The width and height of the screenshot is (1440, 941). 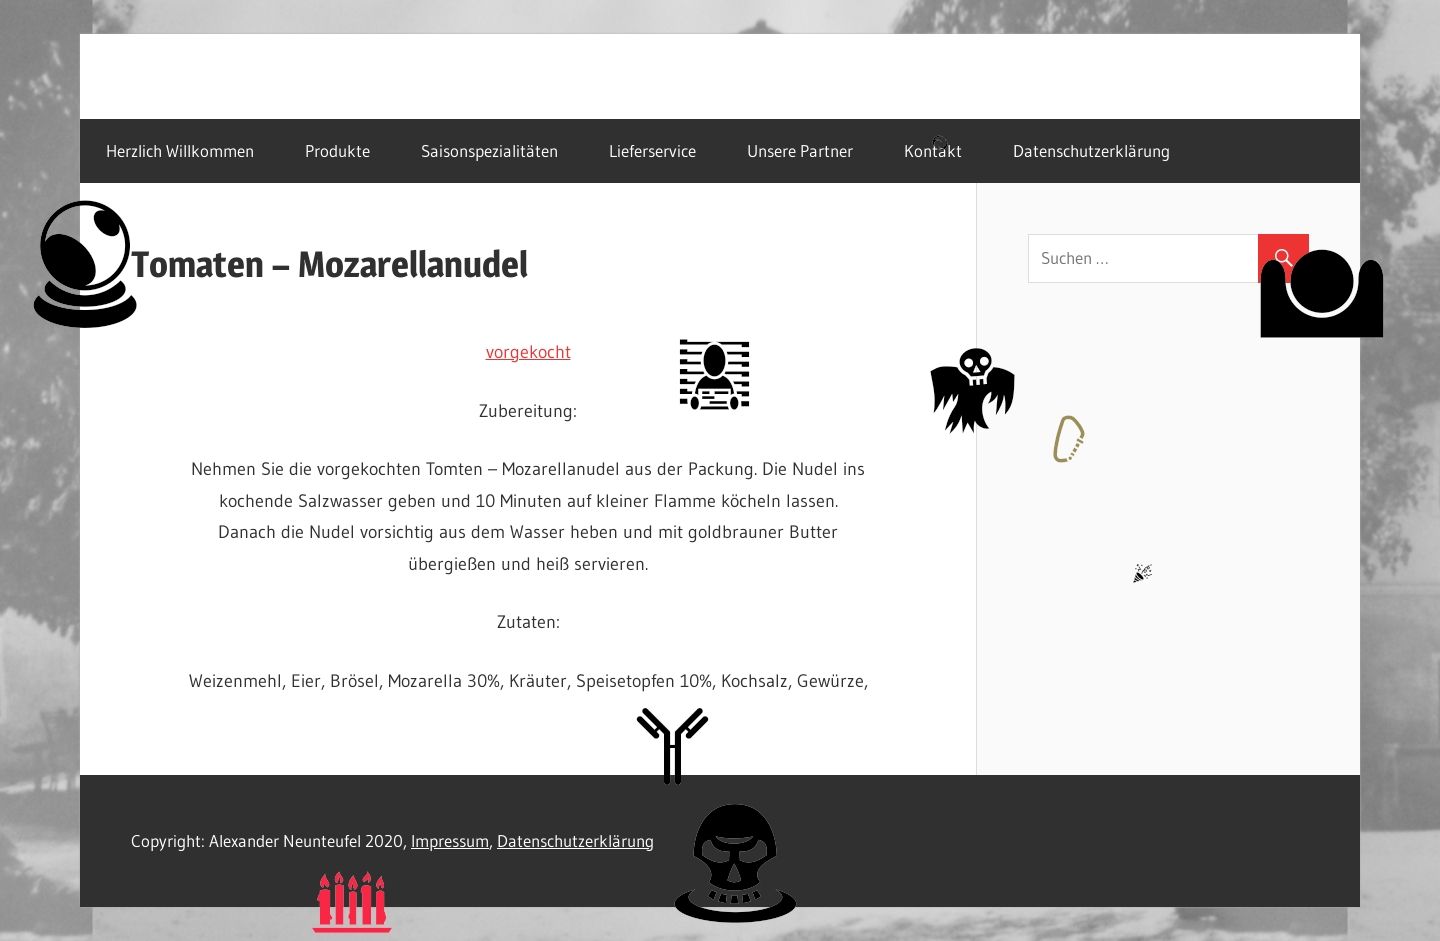 I want to click on view criminal record or booking photo, so click(x=714, y=374).